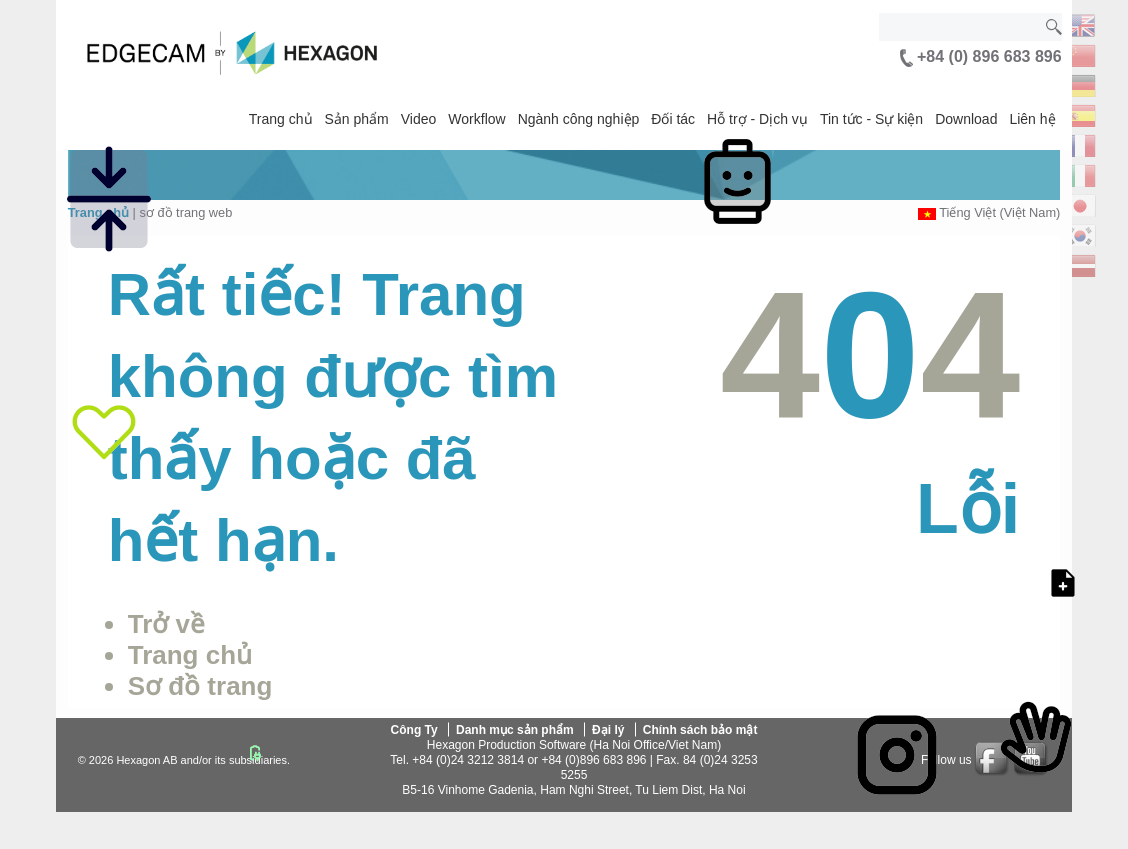  I want to click on access building block or construction features, so click(737, 181).